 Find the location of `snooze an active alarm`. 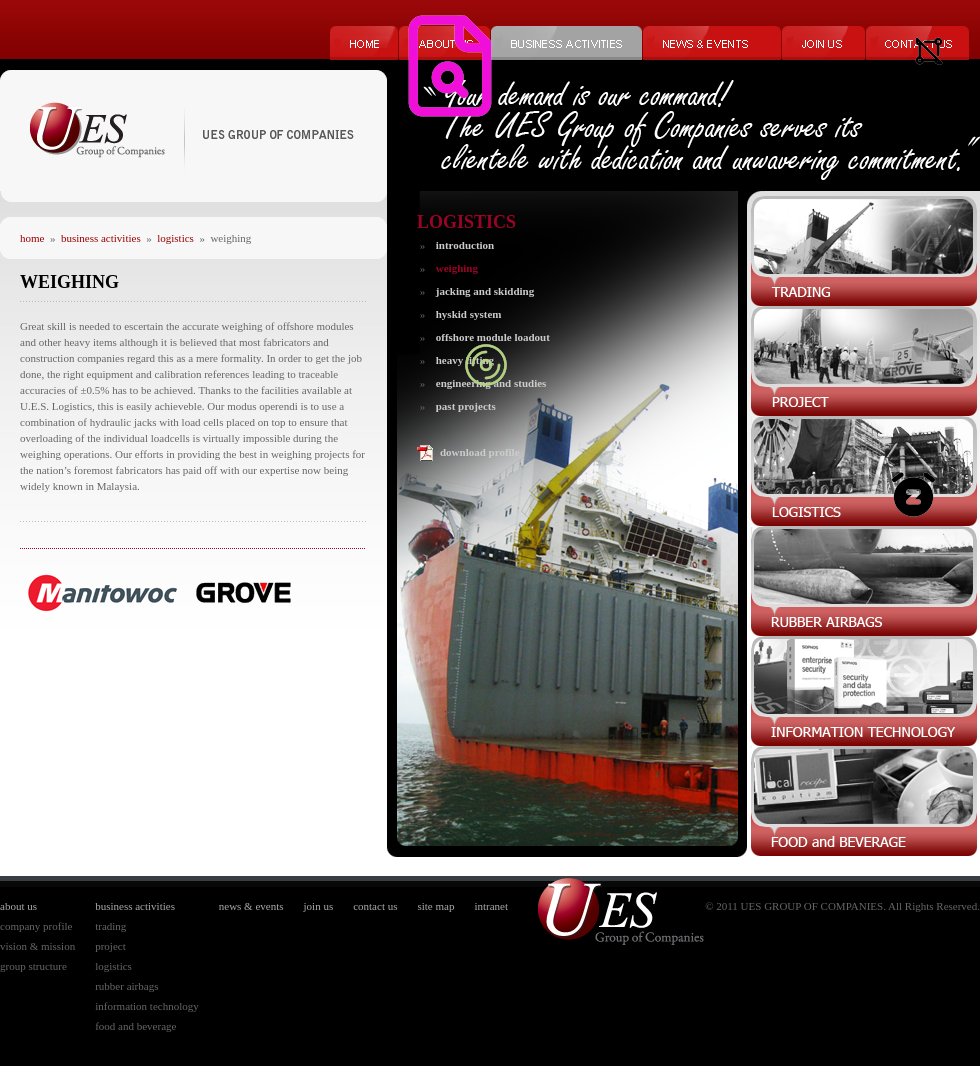

snooze an active alarm is located at coordinates (913, 494).